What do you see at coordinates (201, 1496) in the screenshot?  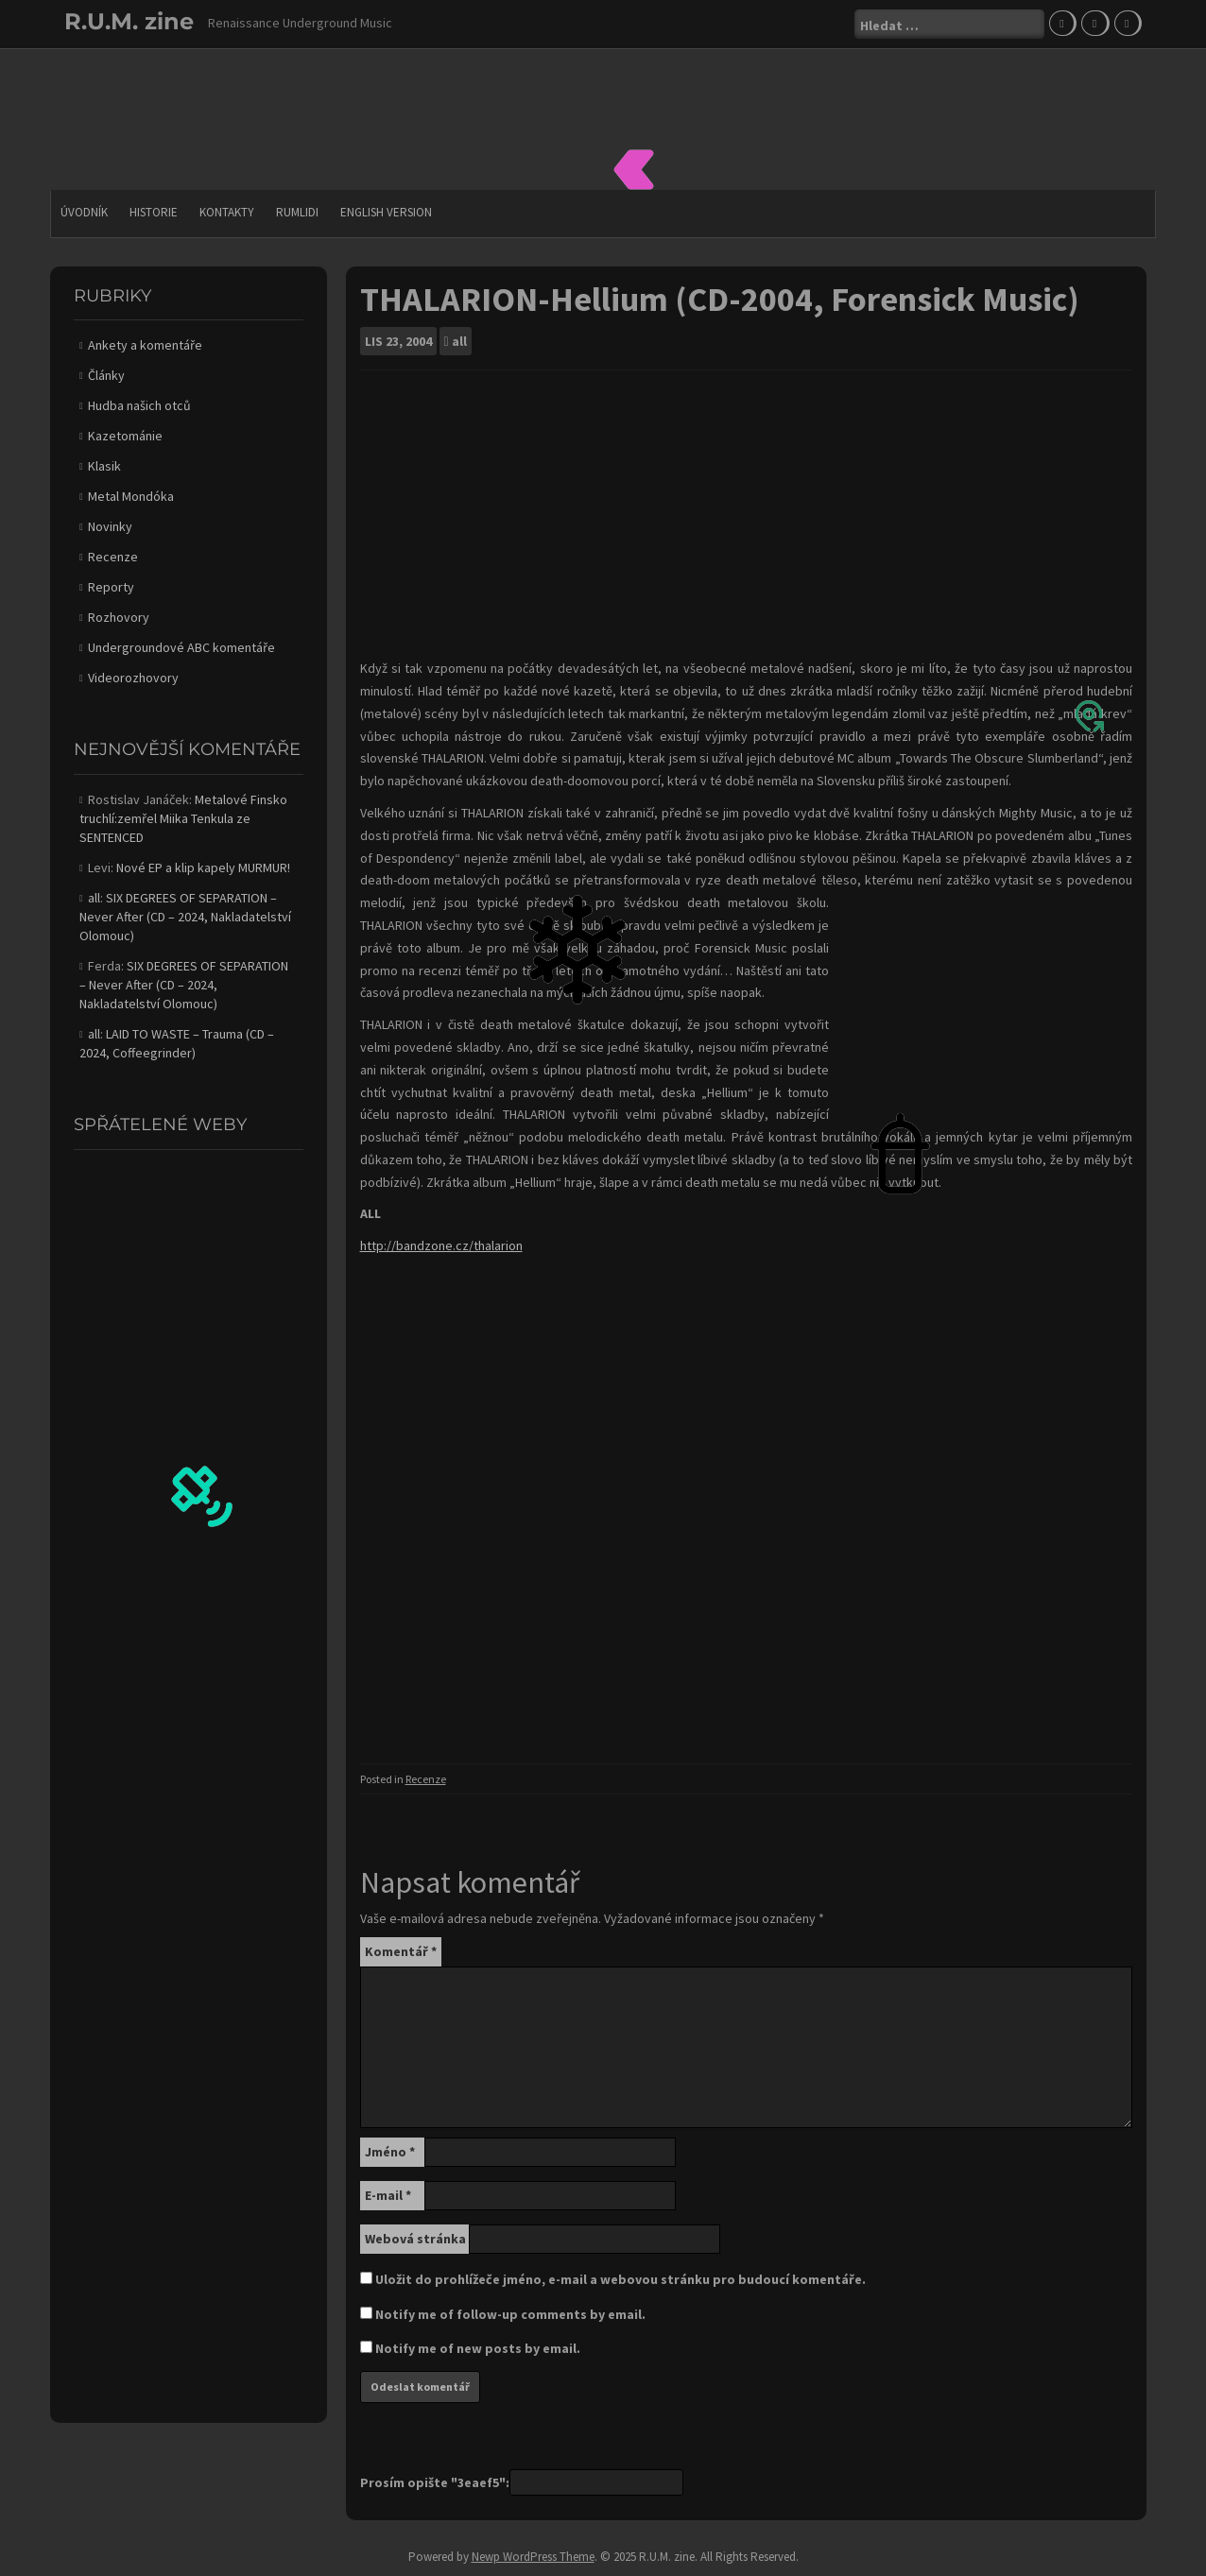 I see `access satellite connection settings` at bounding box center [201, 1496].